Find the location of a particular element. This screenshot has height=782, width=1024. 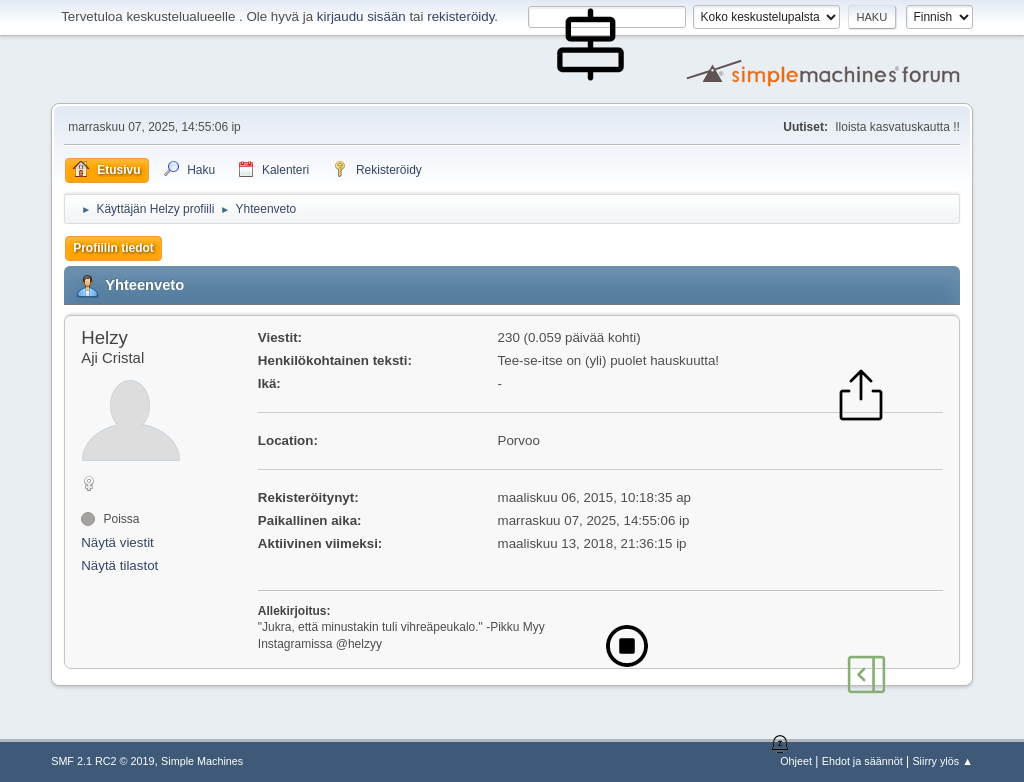

stop media playback is located at coordinates (627, 646).